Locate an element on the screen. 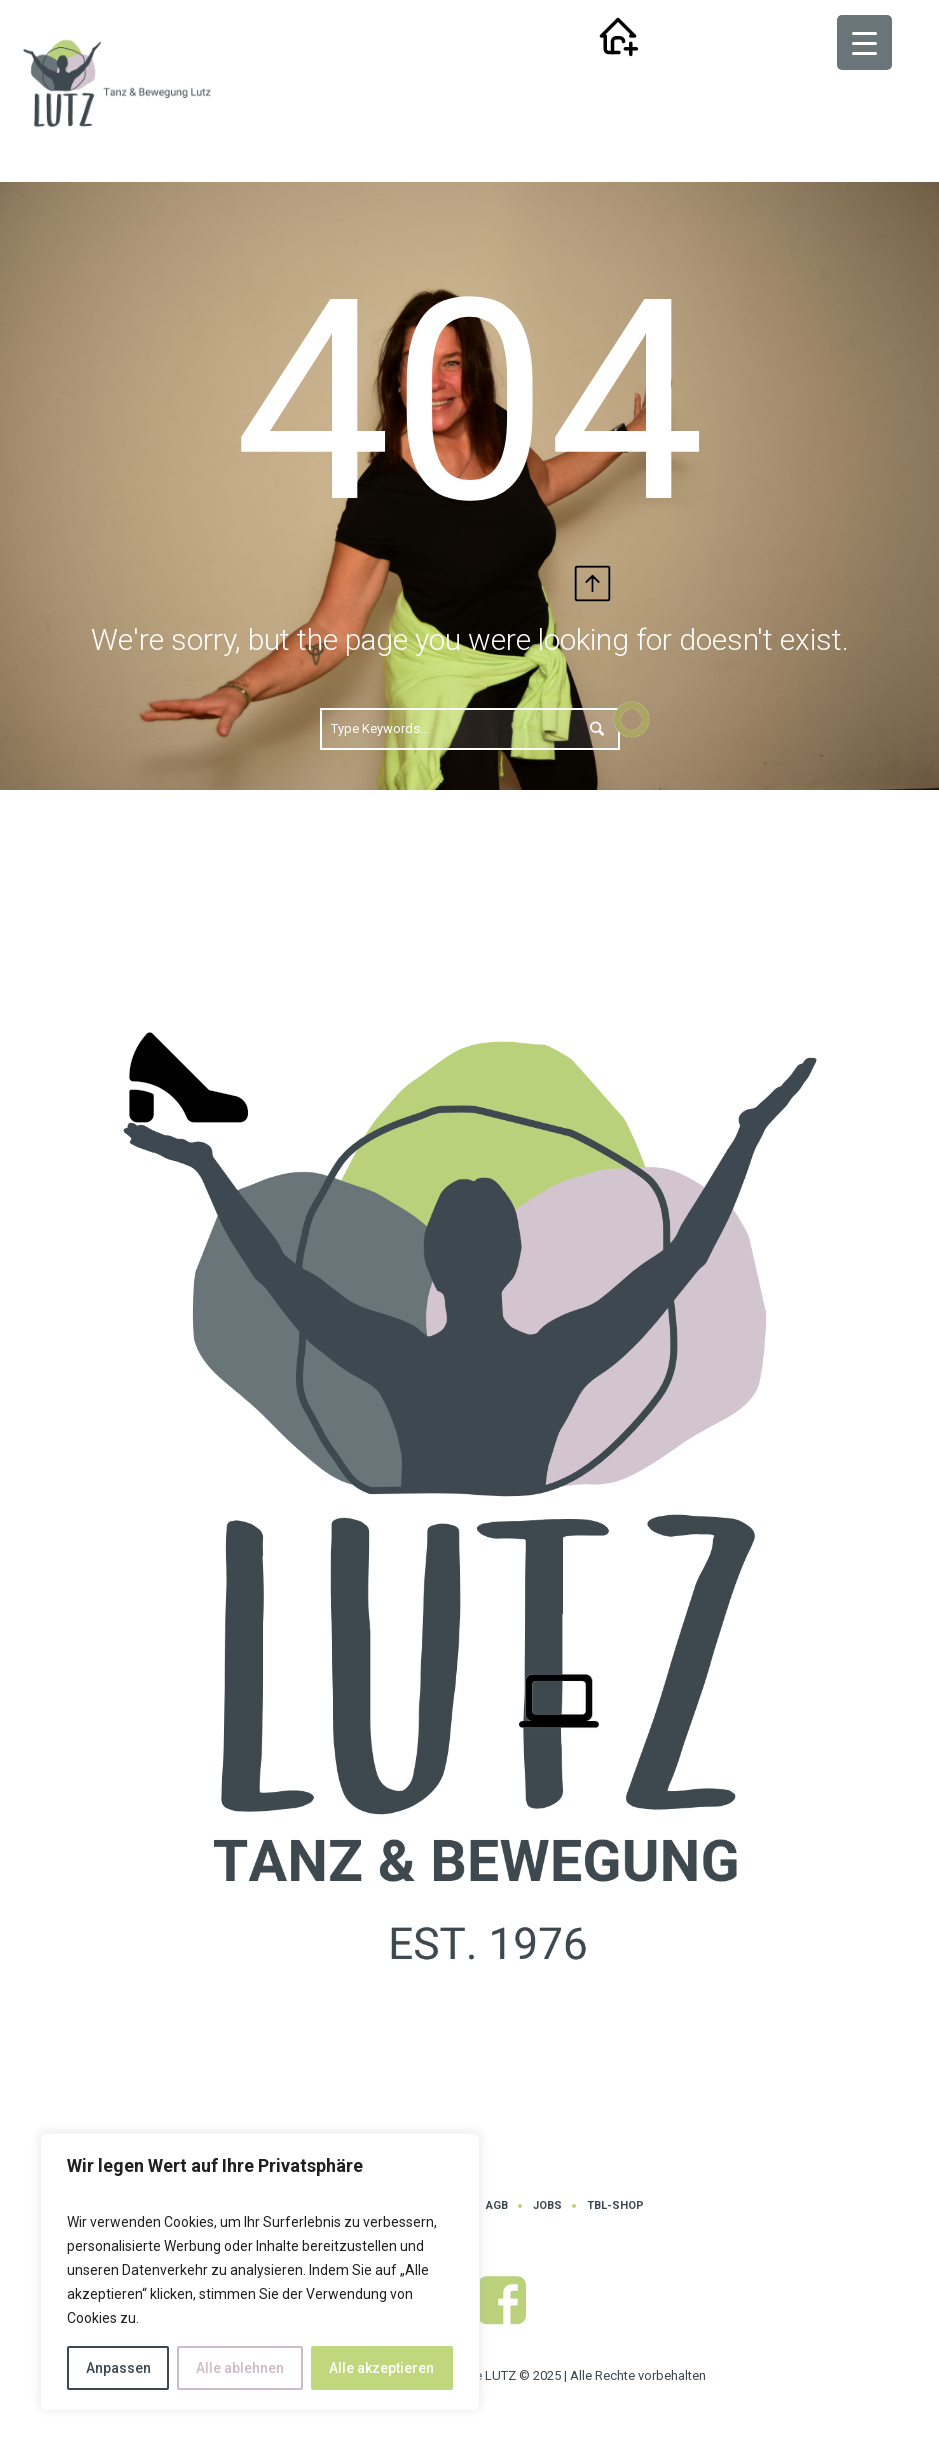 The image size is (939, 2451). access laptop or computer settings is located at coordinates (559, 1701).